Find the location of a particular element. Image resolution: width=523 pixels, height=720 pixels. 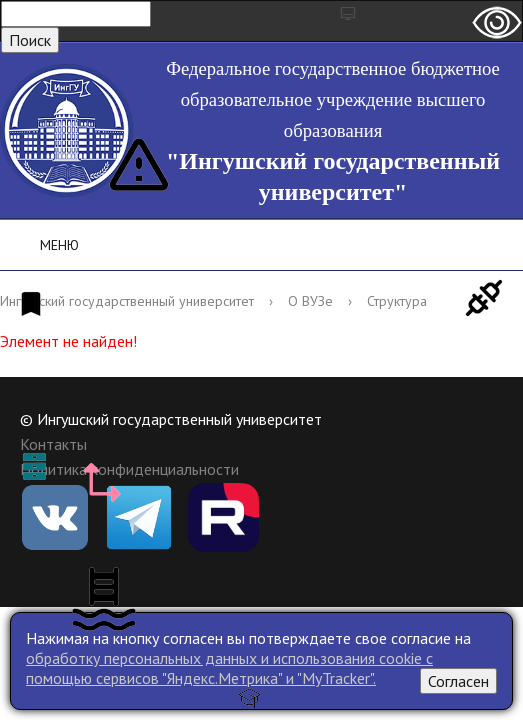

connect or establish a connection is located at coordinates (484, 298).